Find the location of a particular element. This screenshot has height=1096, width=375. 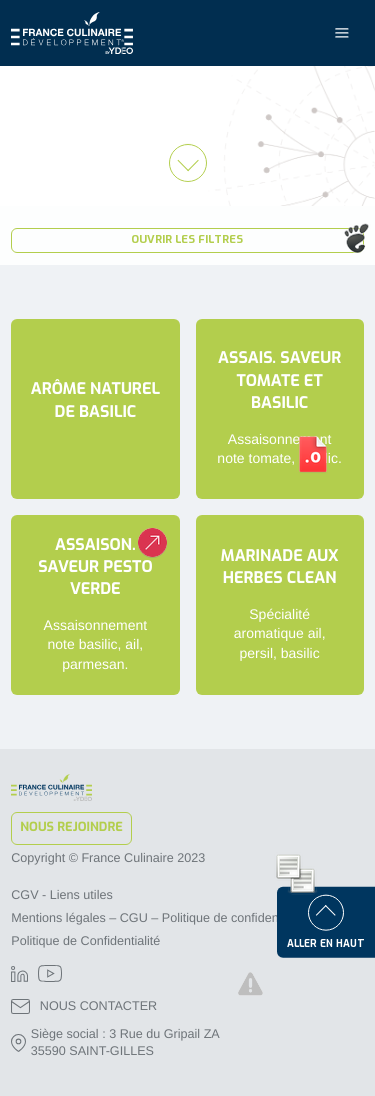

access the GNOME desktop home or start menu is located at coordinates (356, 238).